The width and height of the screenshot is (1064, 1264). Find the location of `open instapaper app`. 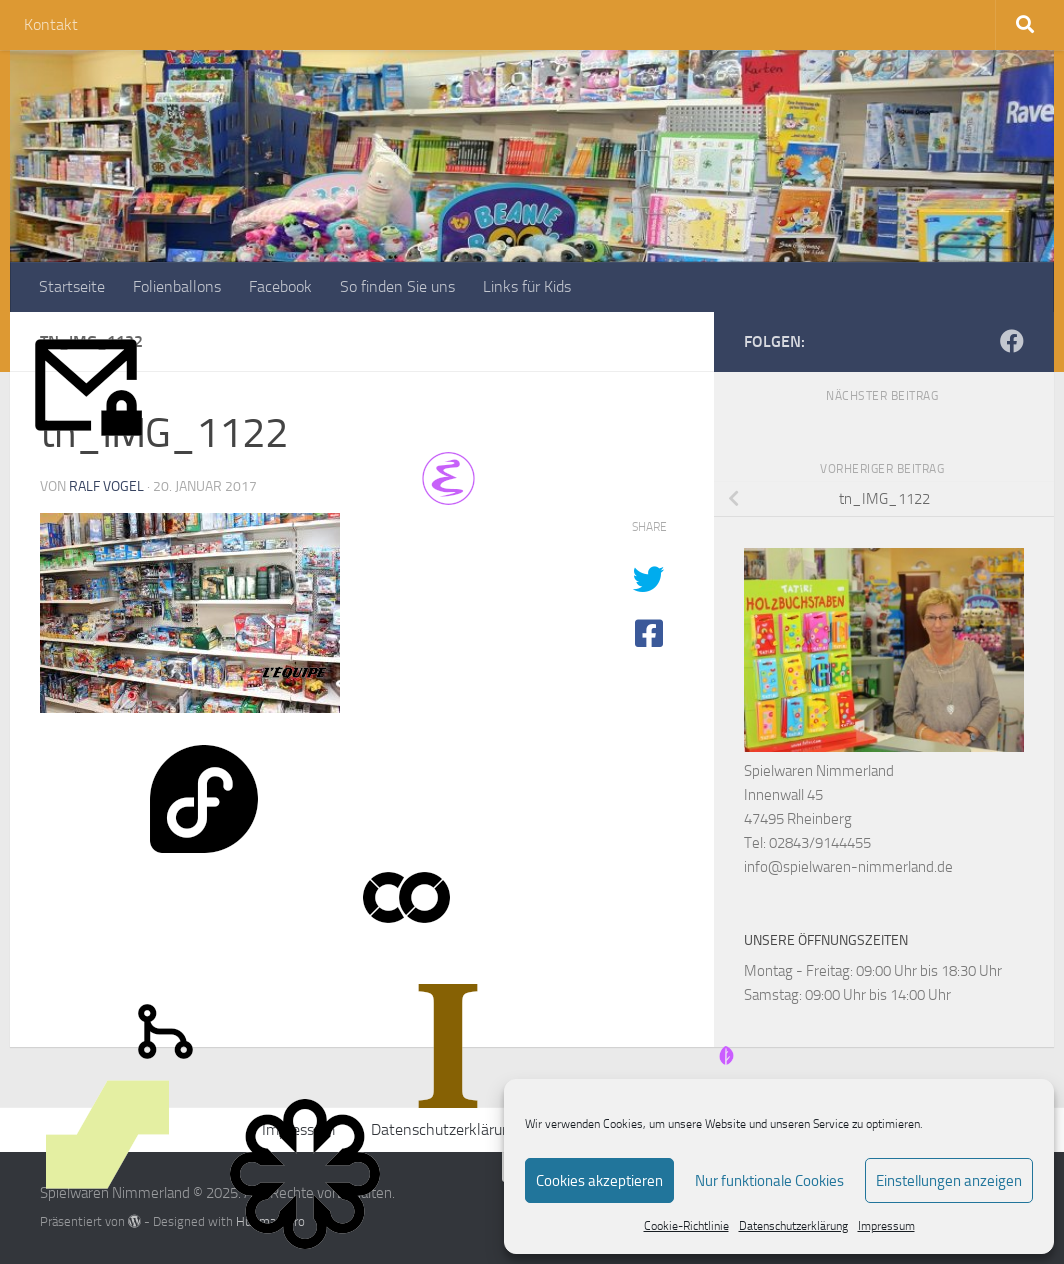

open instapaper app is located at coordinates (448, 1046).